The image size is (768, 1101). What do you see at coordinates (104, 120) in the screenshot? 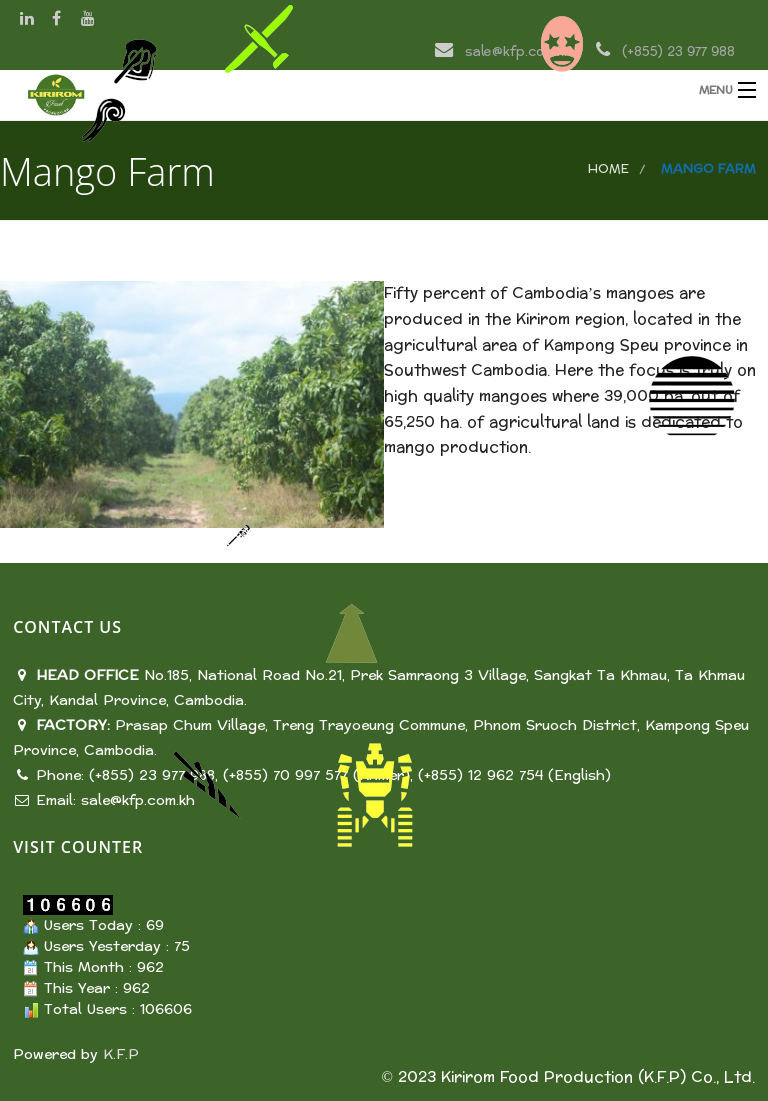
I see `select wizard or mage character class` at bounding box center [104, 120].